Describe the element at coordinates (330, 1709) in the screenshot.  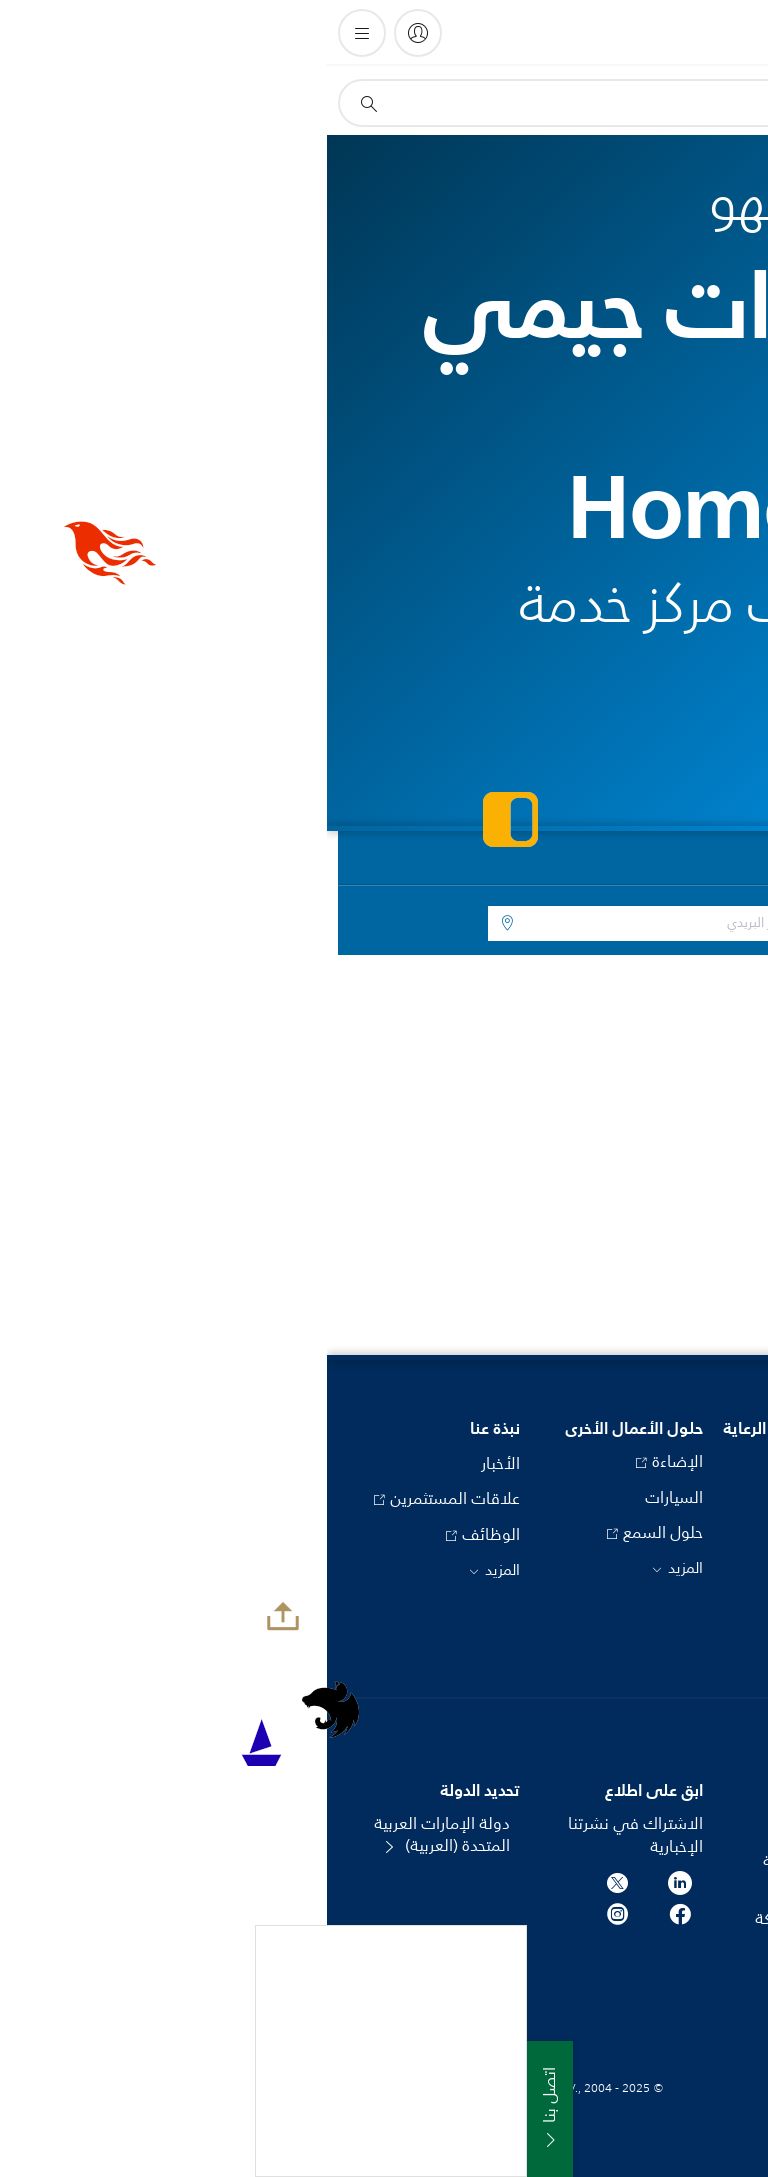
I see `NestJS framework logo` at that location.